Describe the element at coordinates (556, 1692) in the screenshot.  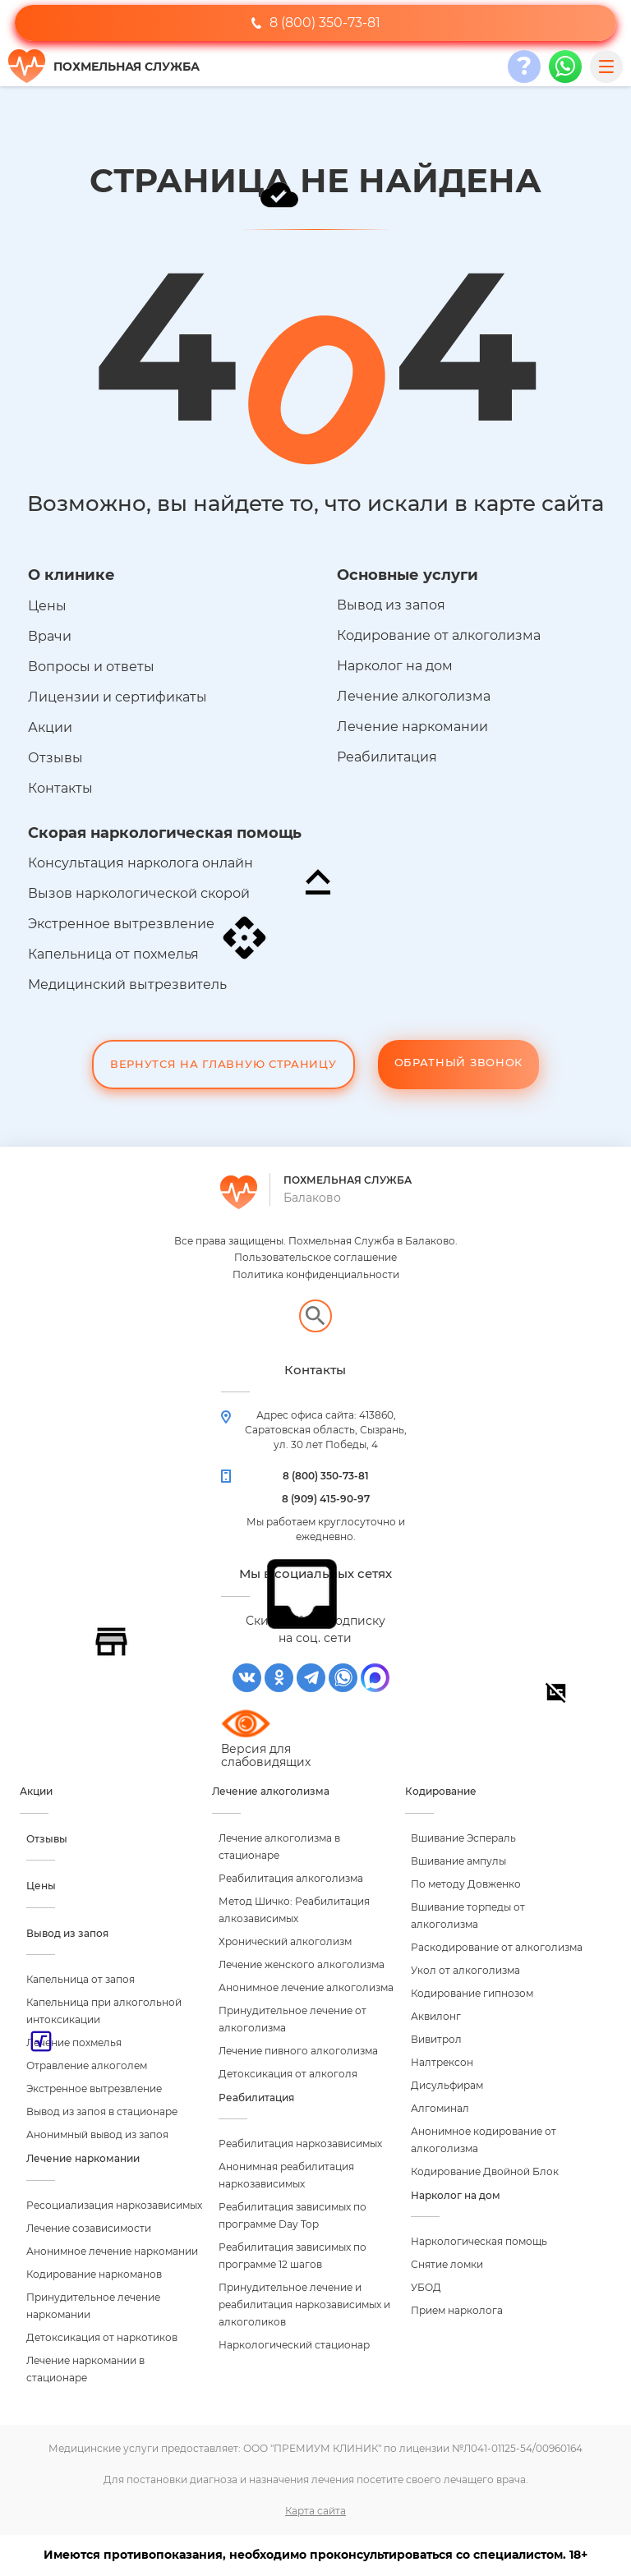
I see `closed captions are disabled` at that location.